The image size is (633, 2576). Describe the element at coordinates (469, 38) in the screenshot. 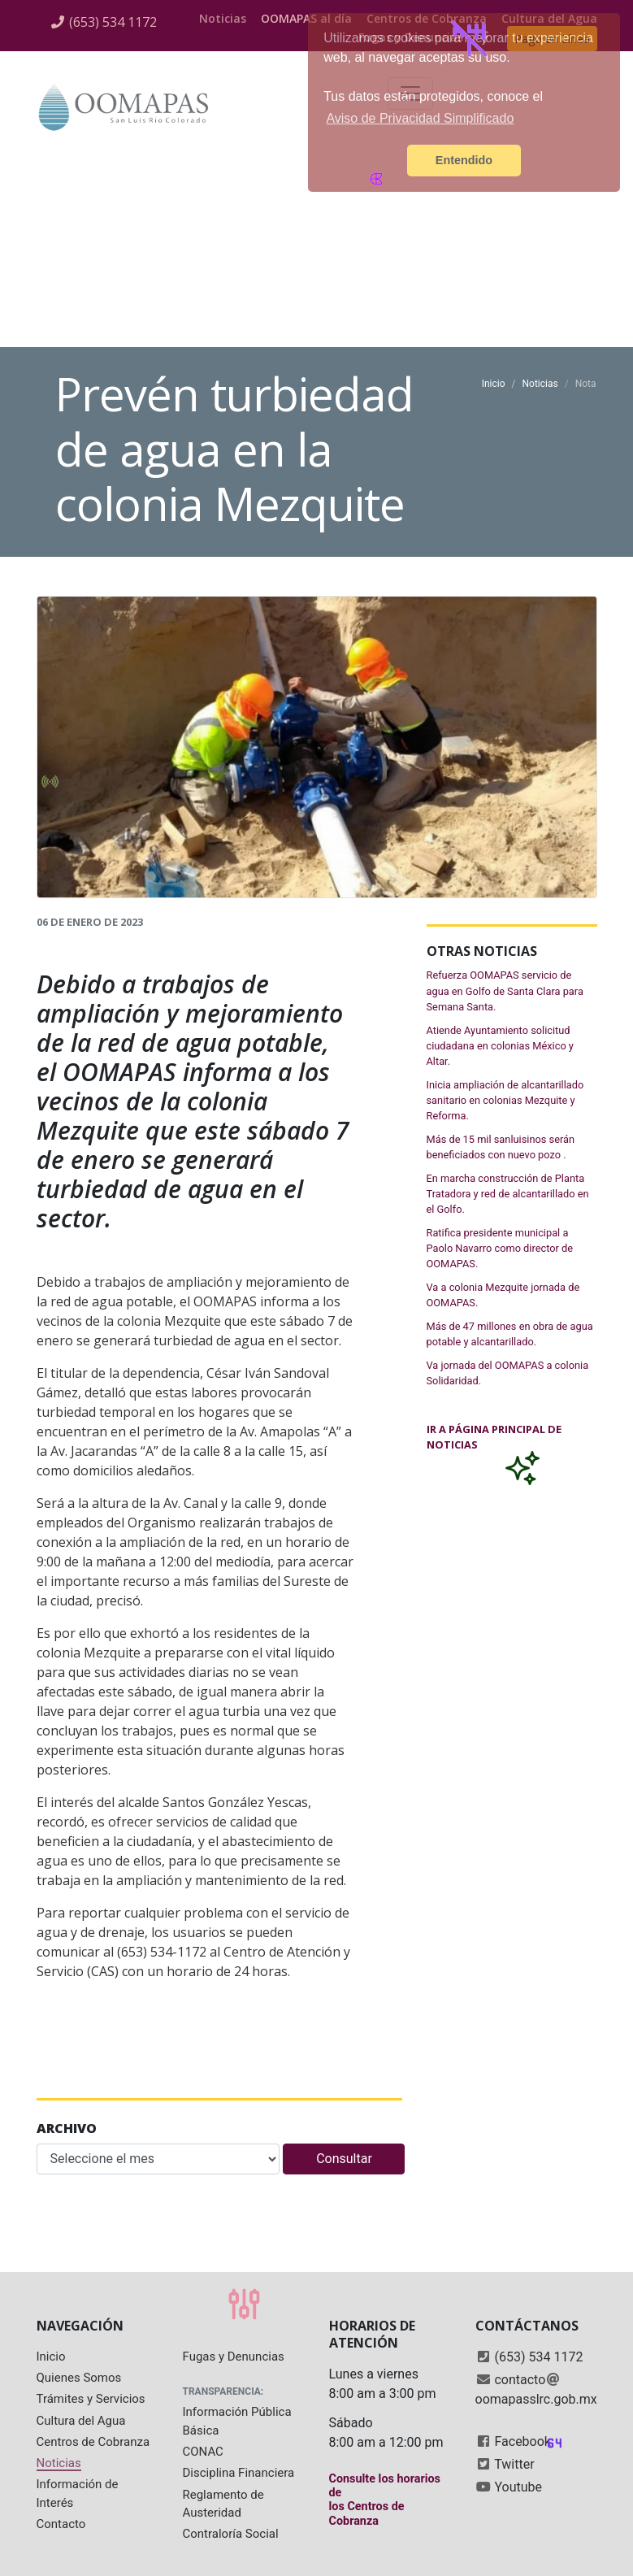

I see `indicates no signal or connection unavailable` at that location.